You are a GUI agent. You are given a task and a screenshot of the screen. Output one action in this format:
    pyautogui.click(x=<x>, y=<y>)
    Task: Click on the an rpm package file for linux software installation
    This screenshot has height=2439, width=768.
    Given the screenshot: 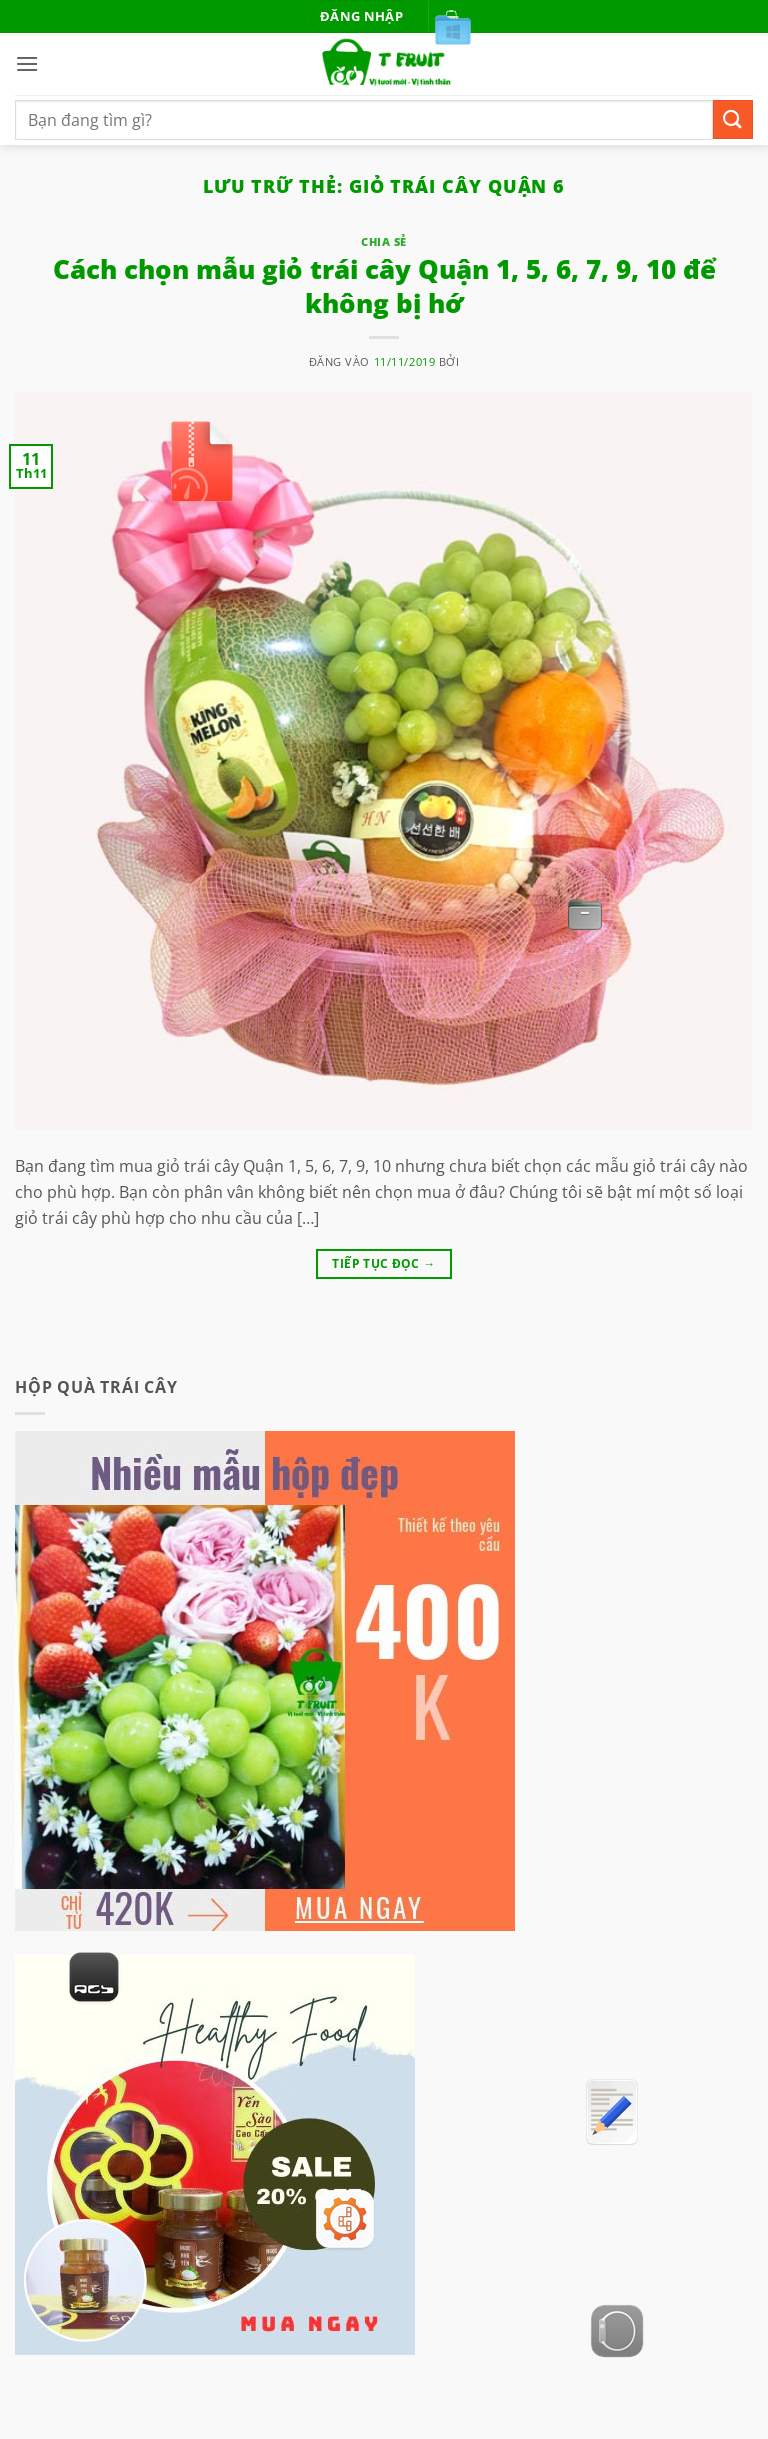 What is the action you would take?
    pyautogui.click(x=202, y=463)
    